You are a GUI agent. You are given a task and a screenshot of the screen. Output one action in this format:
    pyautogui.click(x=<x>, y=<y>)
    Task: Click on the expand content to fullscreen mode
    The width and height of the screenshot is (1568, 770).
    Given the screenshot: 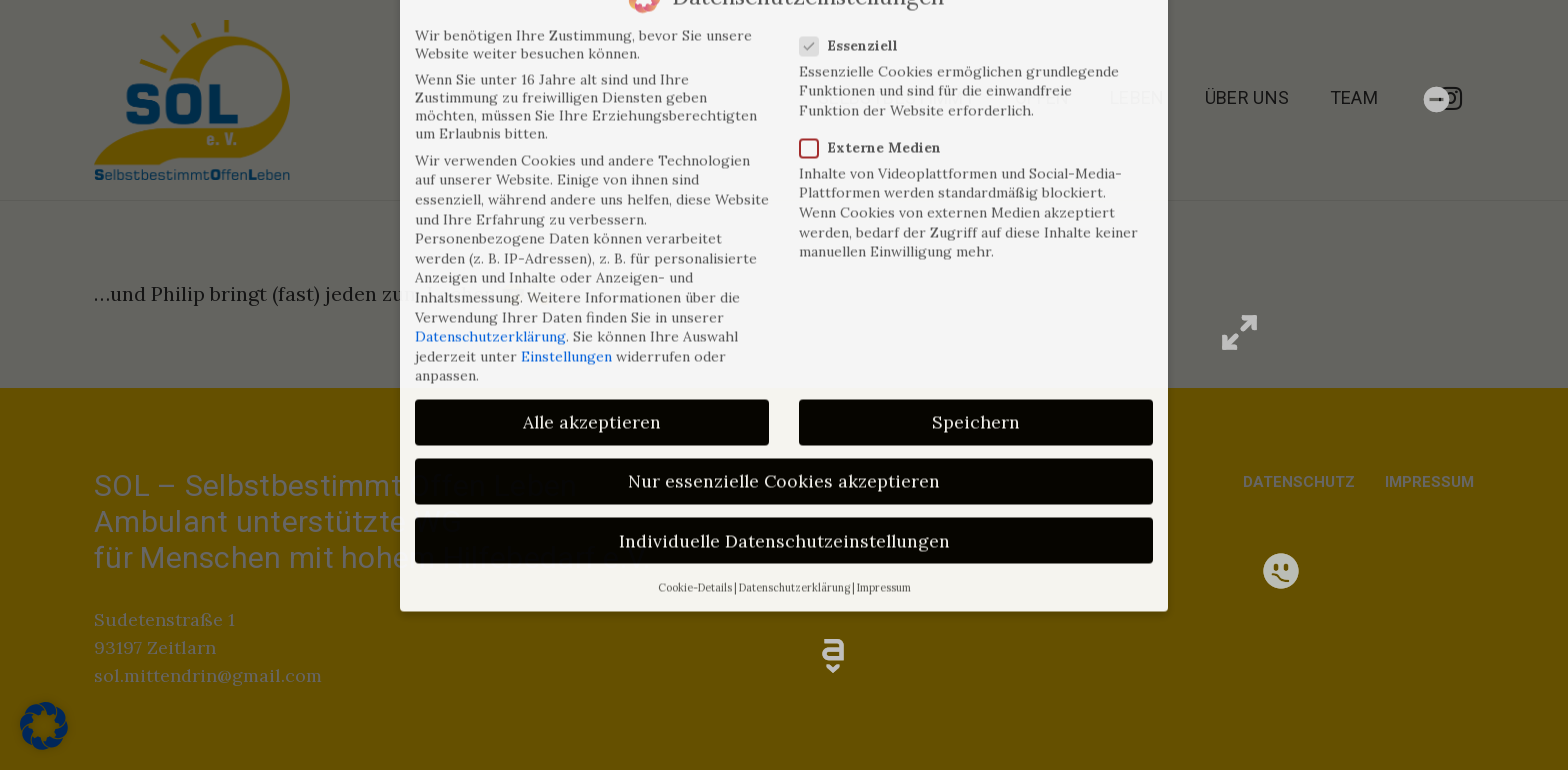 What is the action you would take?
    pyautogui.click(x=1239, y=332)
    